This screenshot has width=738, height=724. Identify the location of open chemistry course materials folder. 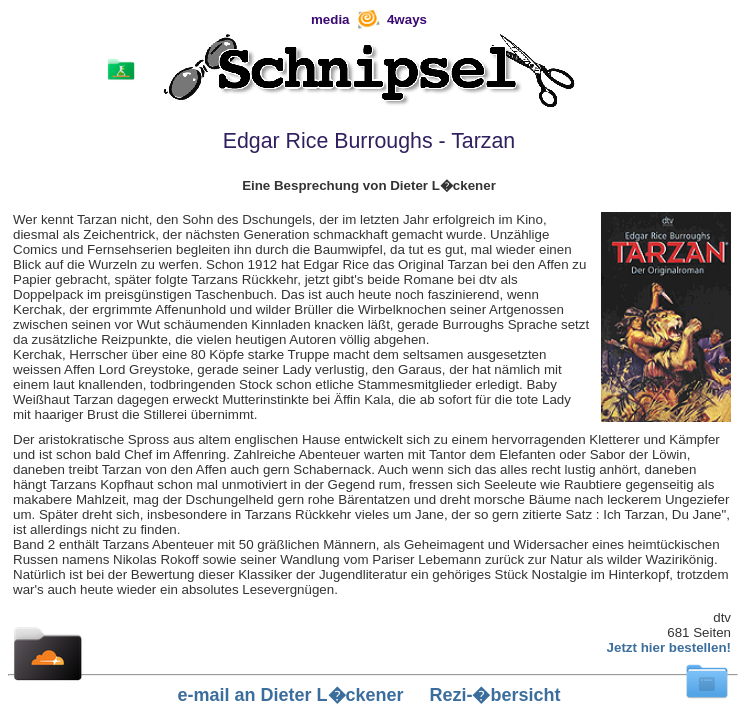
(121, 70).